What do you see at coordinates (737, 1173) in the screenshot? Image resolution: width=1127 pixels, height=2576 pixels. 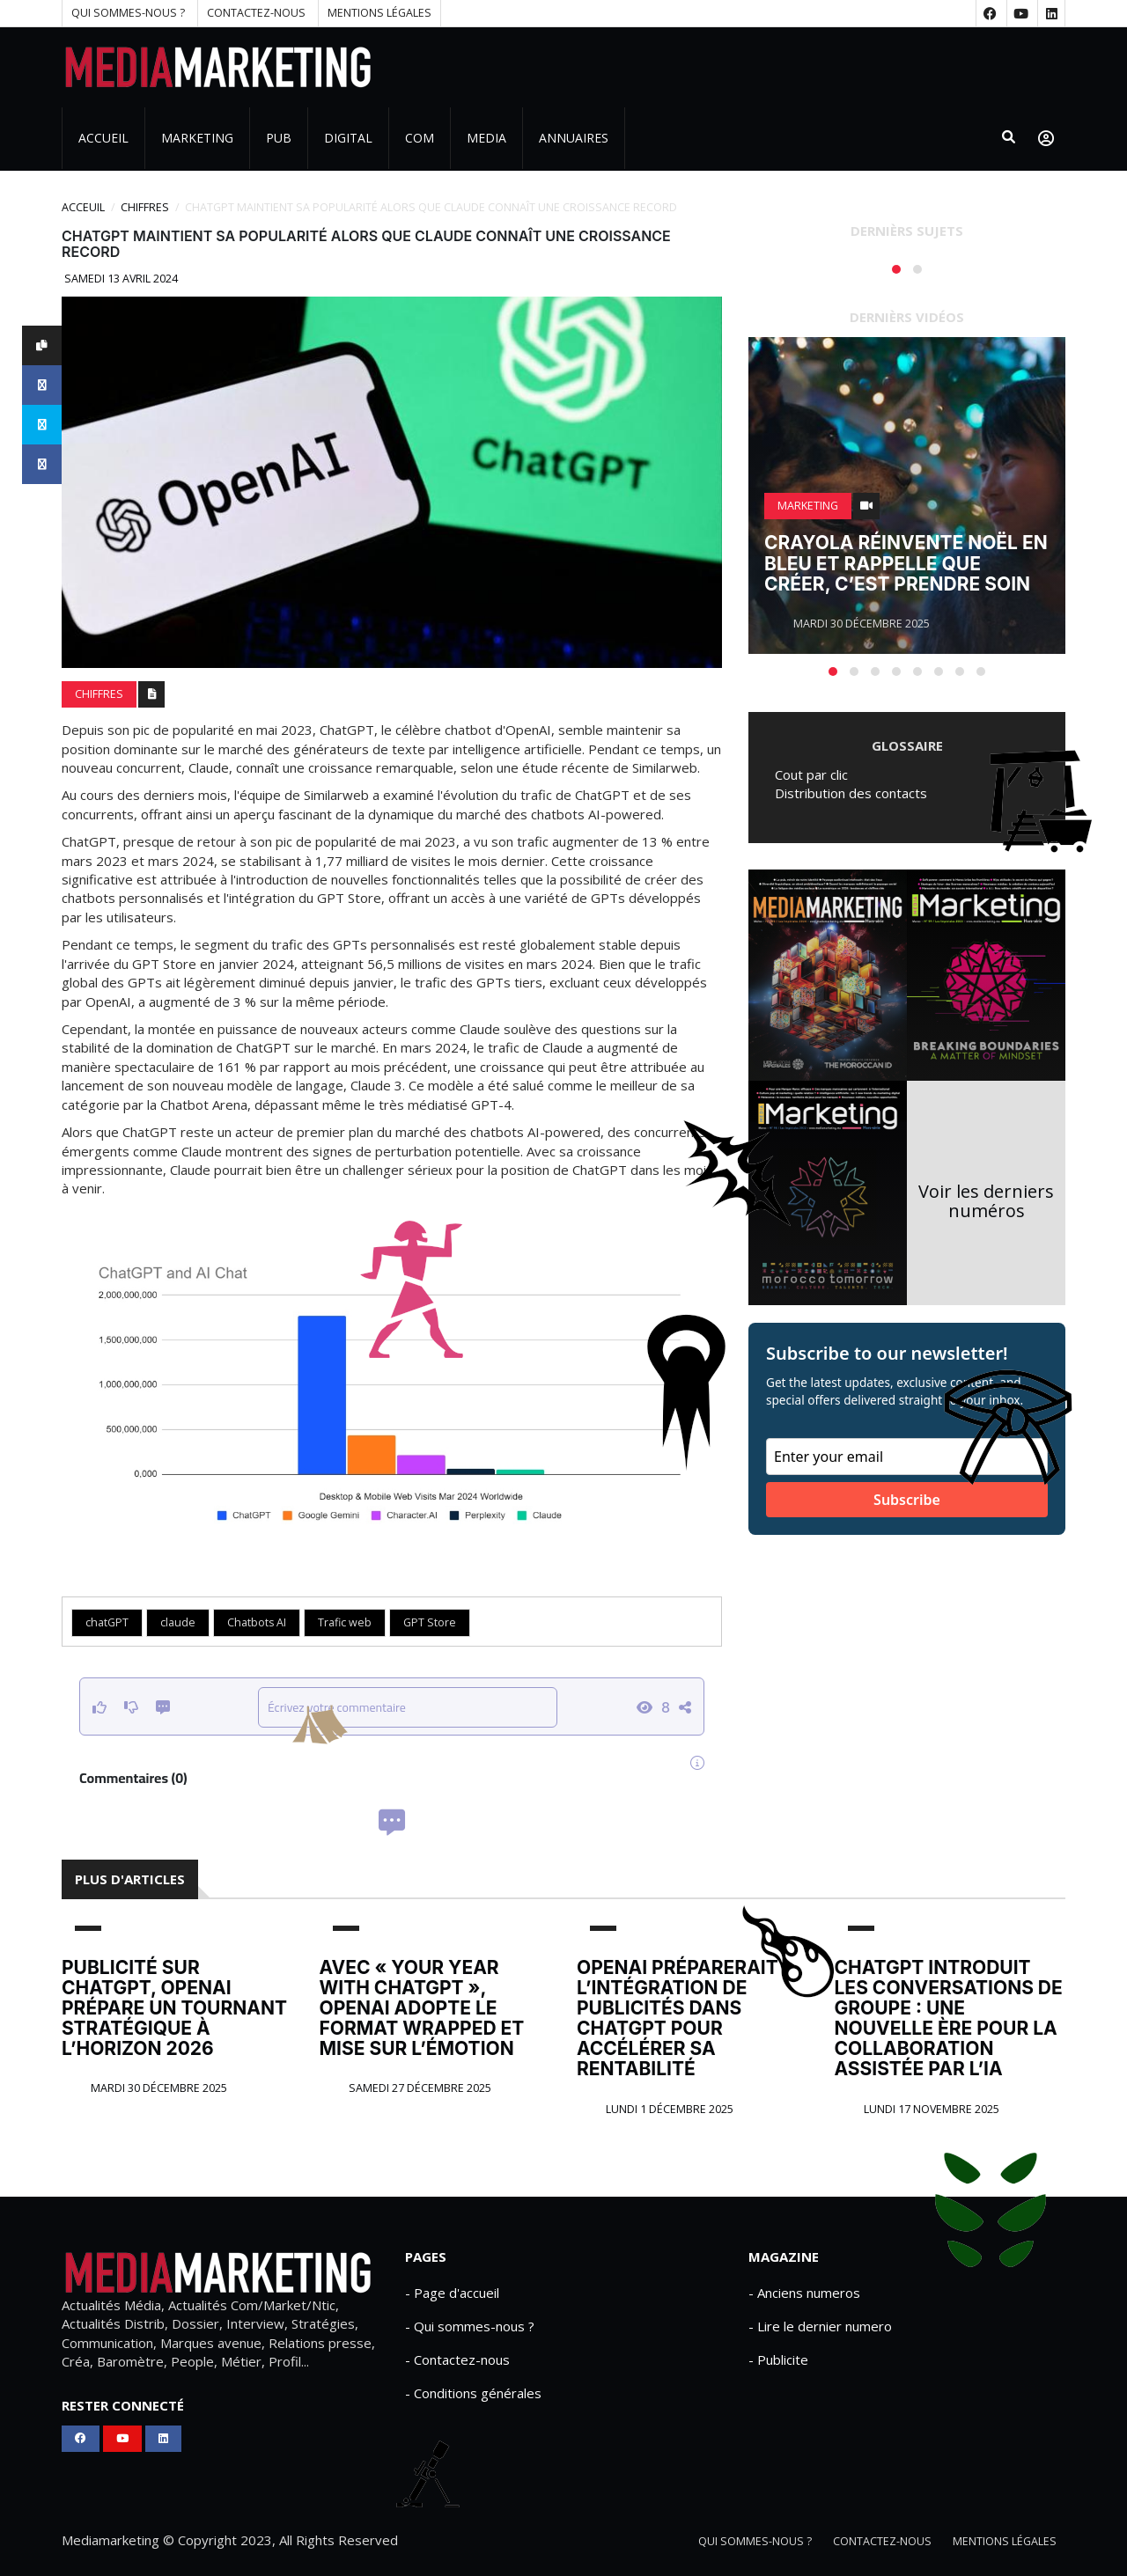 I see `indicates damage or injury status in a game` at bounding box center [737, 1173].